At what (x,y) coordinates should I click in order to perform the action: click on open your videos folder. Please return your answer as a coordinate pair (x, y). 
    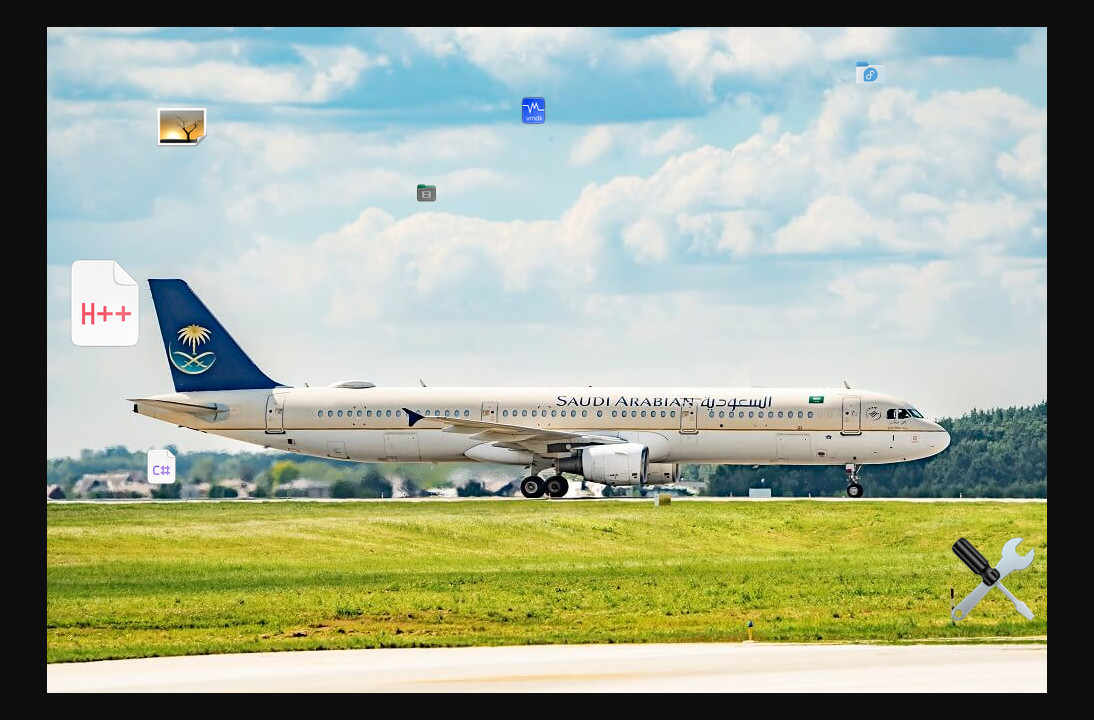
    Looking at the image, I should click on (426, 192).